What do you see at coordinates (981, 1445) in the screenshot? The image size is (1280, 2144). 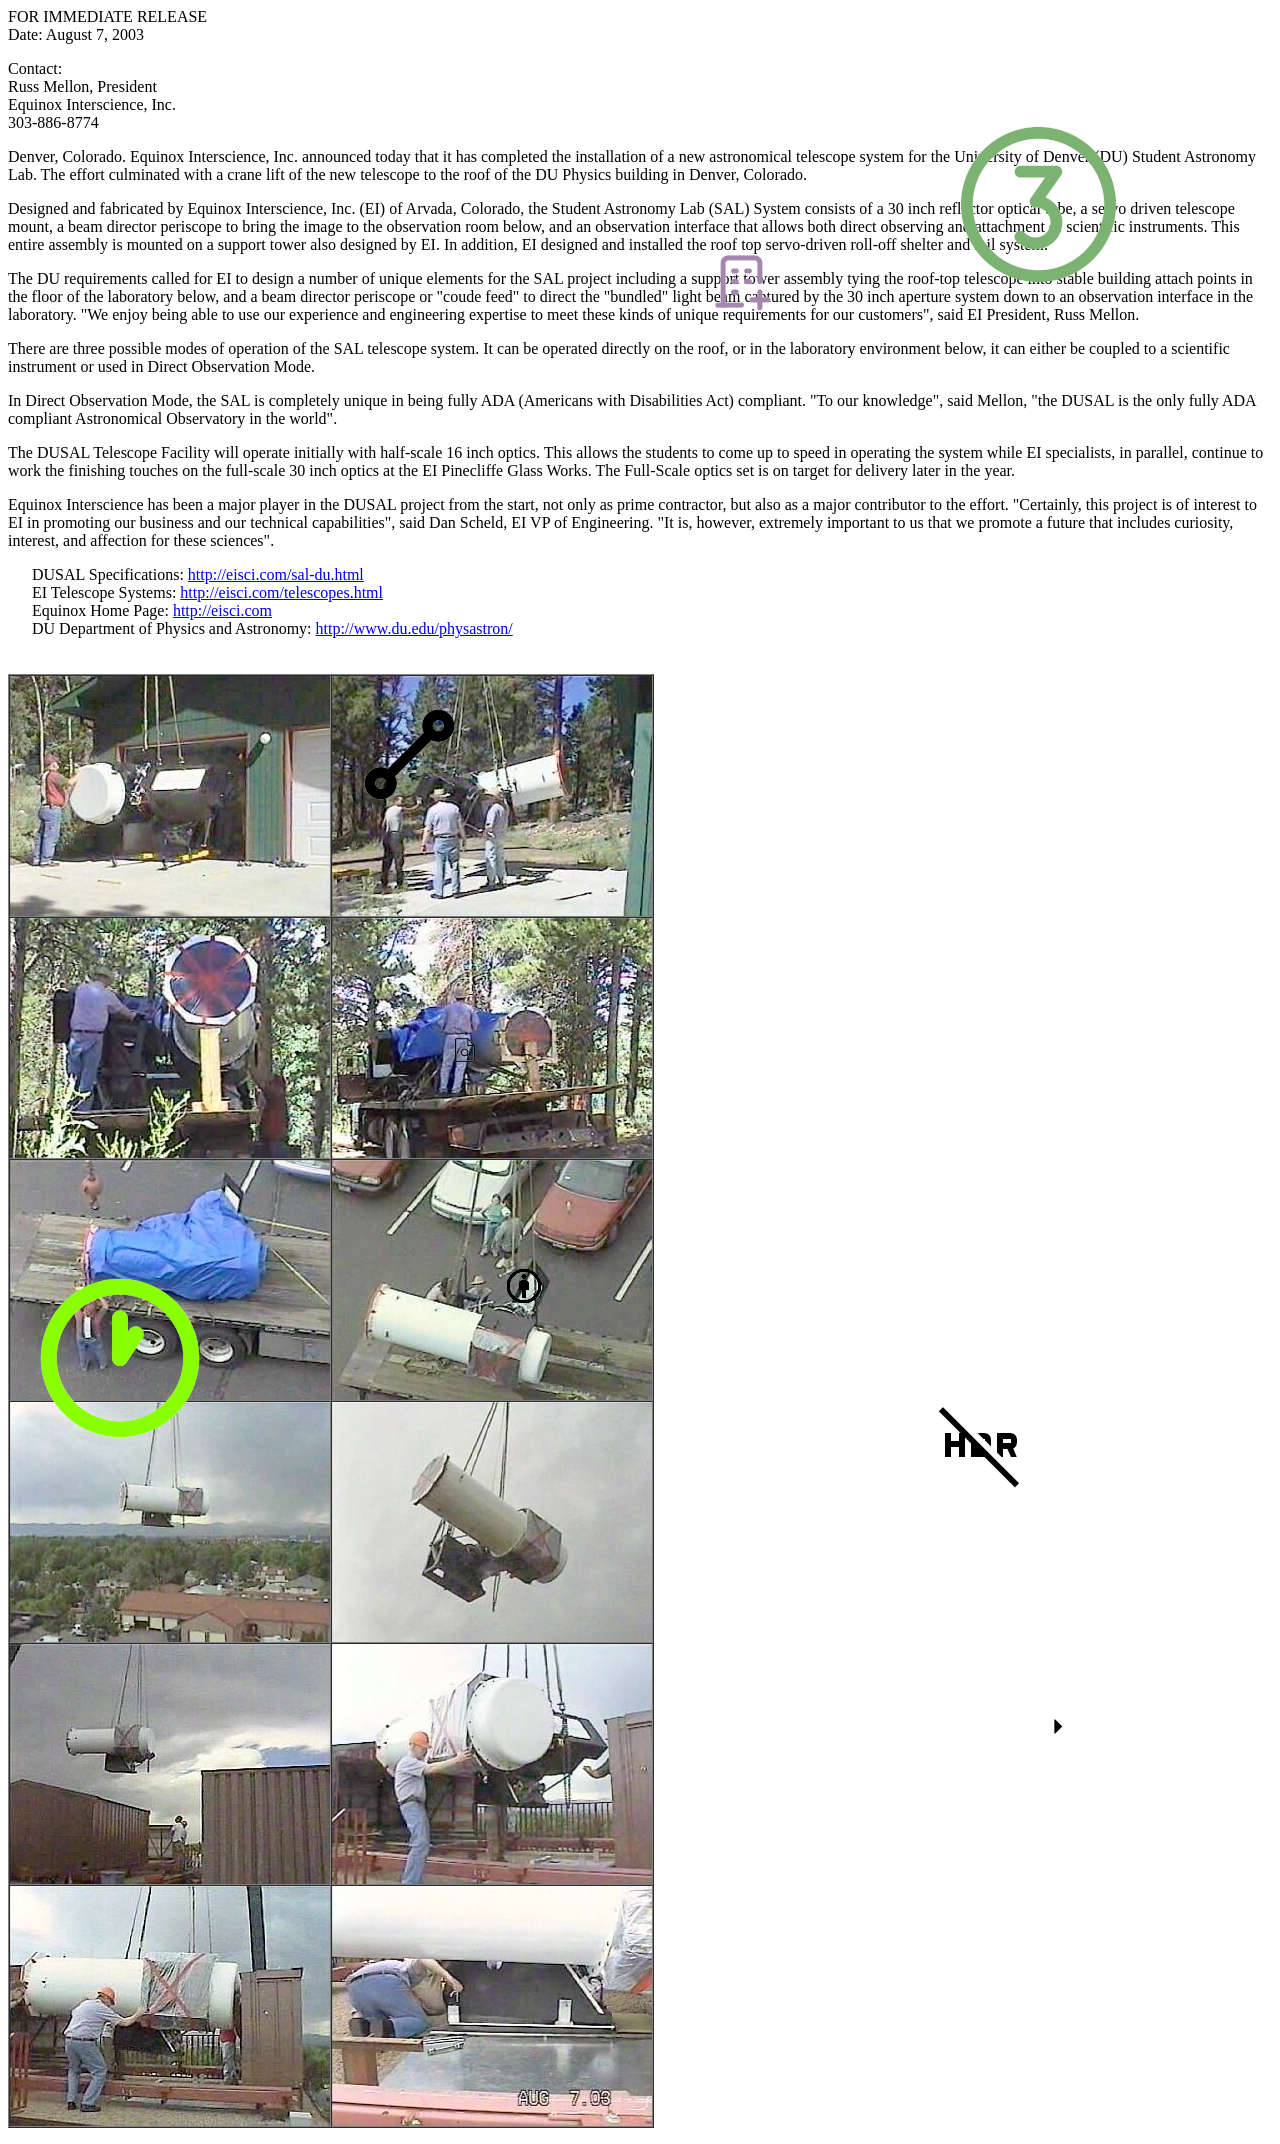 I see `disable HDR mode in camera settings` at bounding box center [981, 1445].